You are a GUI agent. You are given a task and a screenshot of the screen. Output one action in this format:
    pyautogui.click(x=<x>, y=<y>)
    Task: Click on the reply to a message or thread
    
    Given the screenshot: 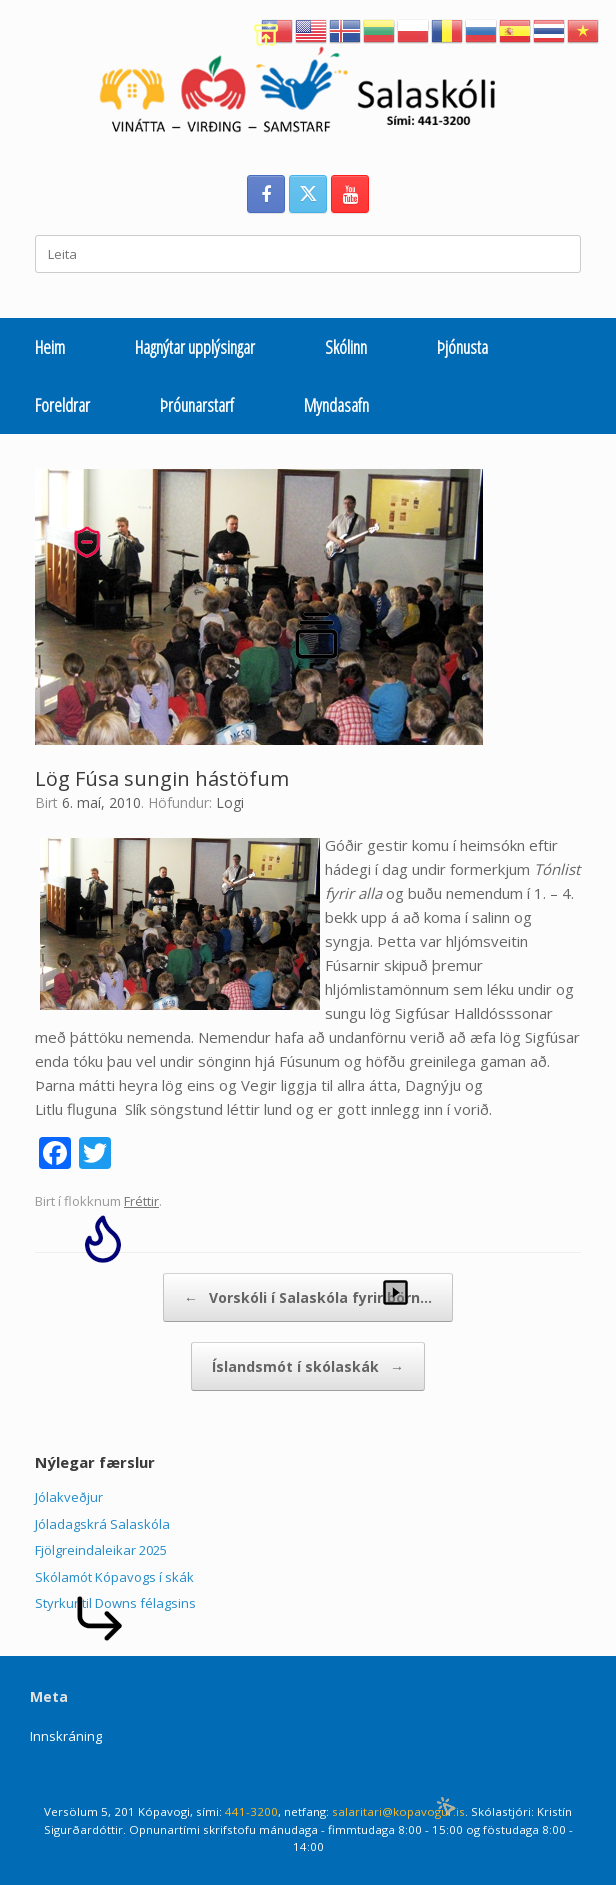 What is the action you would take?
    pyautogui.click(x=99, y=1618)
    